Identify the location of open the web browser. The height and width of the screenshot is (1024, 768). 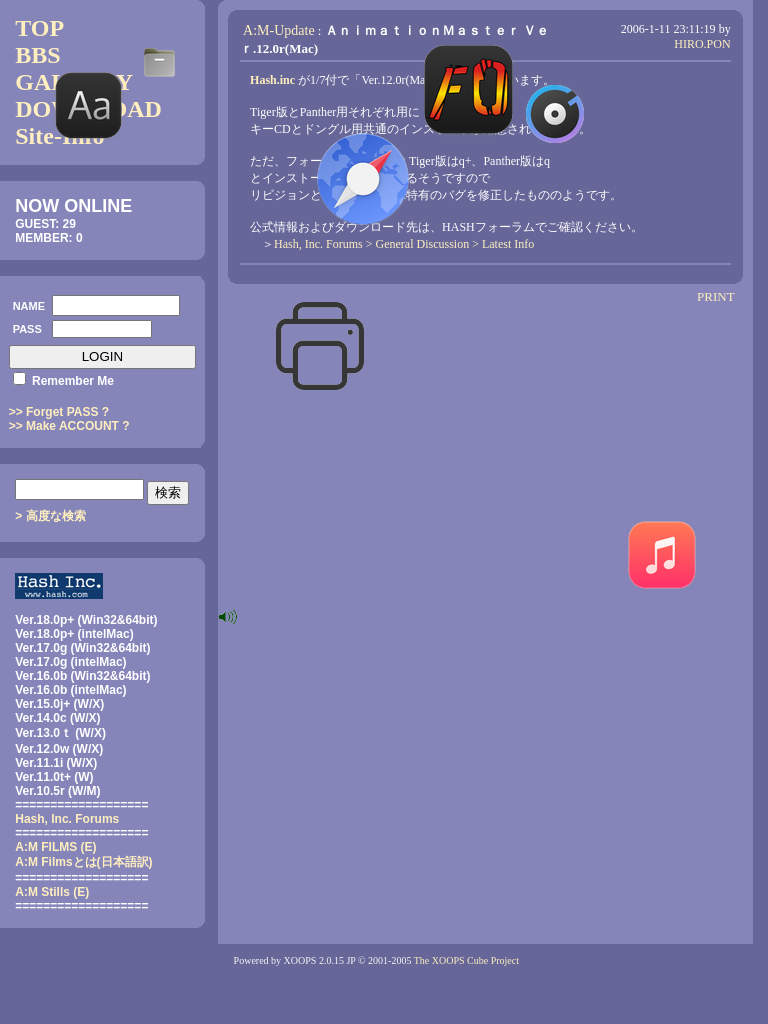
(363, 179).